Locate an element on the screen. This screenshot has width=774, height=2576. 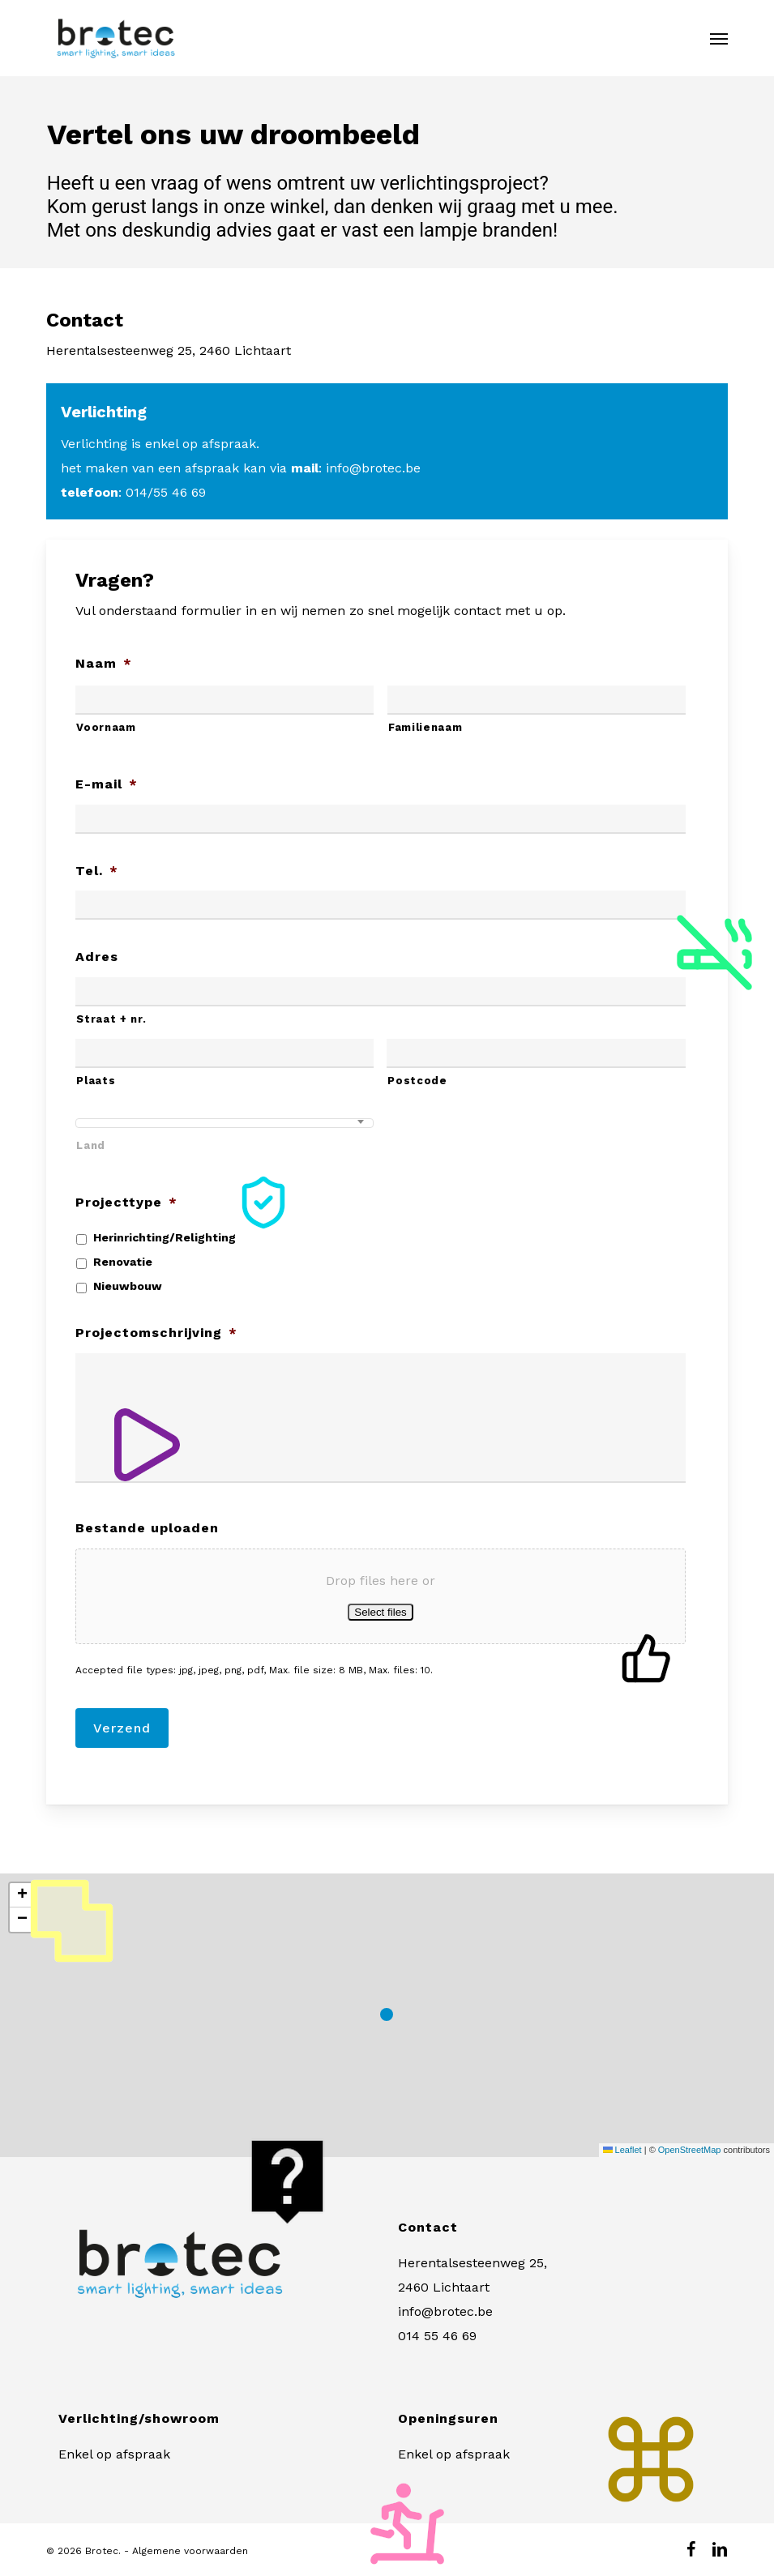
indicates verified security or protection status is located at coordinates (263, 1203).